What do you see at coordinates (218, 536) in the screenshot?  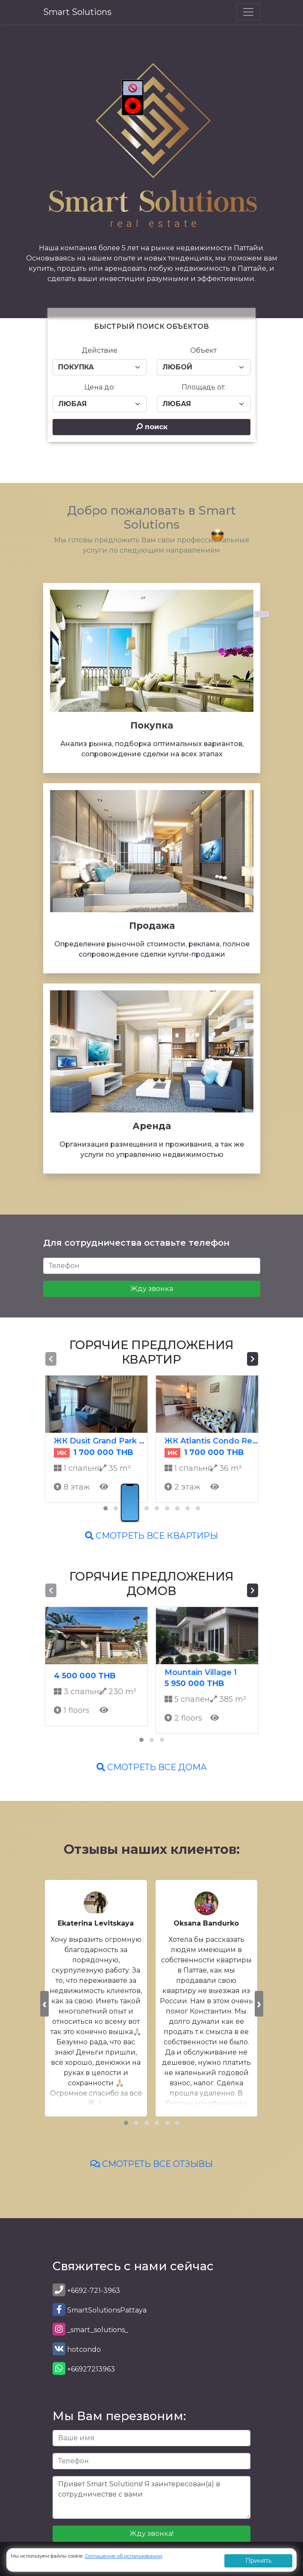 I see `indicates a "cool" or confident mood in messaging` at bounding box center [218, 536].